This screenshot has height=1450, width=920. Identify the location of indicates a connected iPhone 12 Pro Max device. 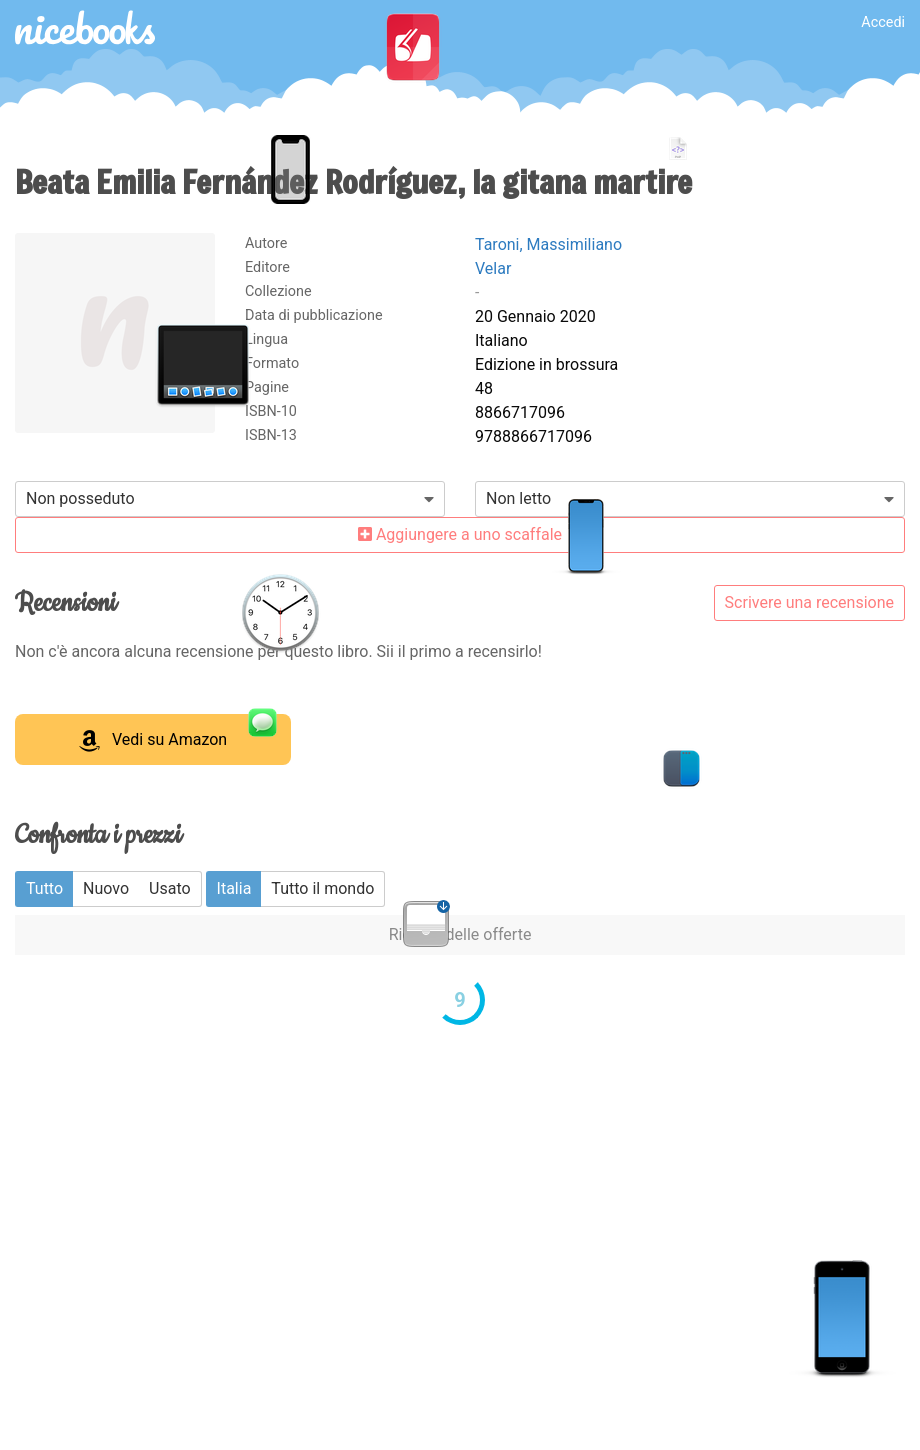
(586, 537).